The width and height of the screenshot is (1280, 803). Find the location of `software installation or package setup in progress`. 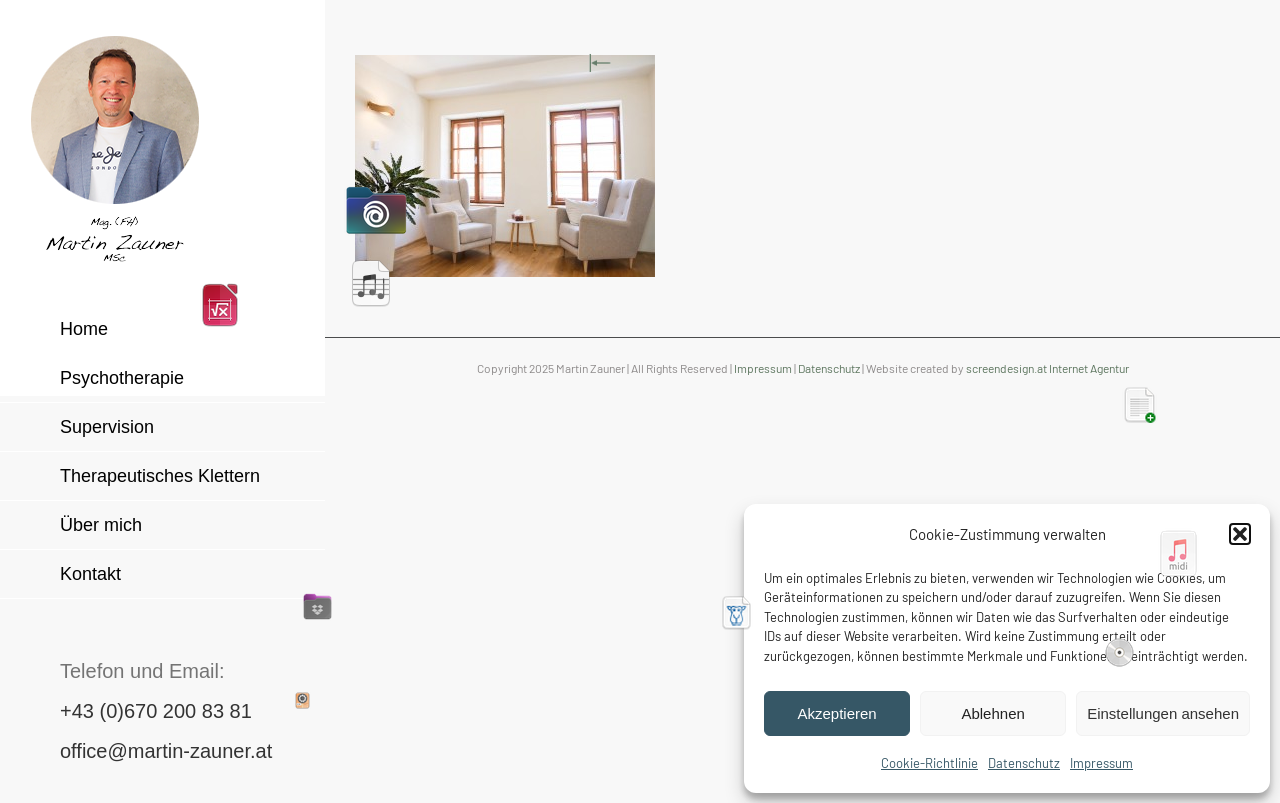

software installation or package setup in progress is located at coordinates (302, 700).